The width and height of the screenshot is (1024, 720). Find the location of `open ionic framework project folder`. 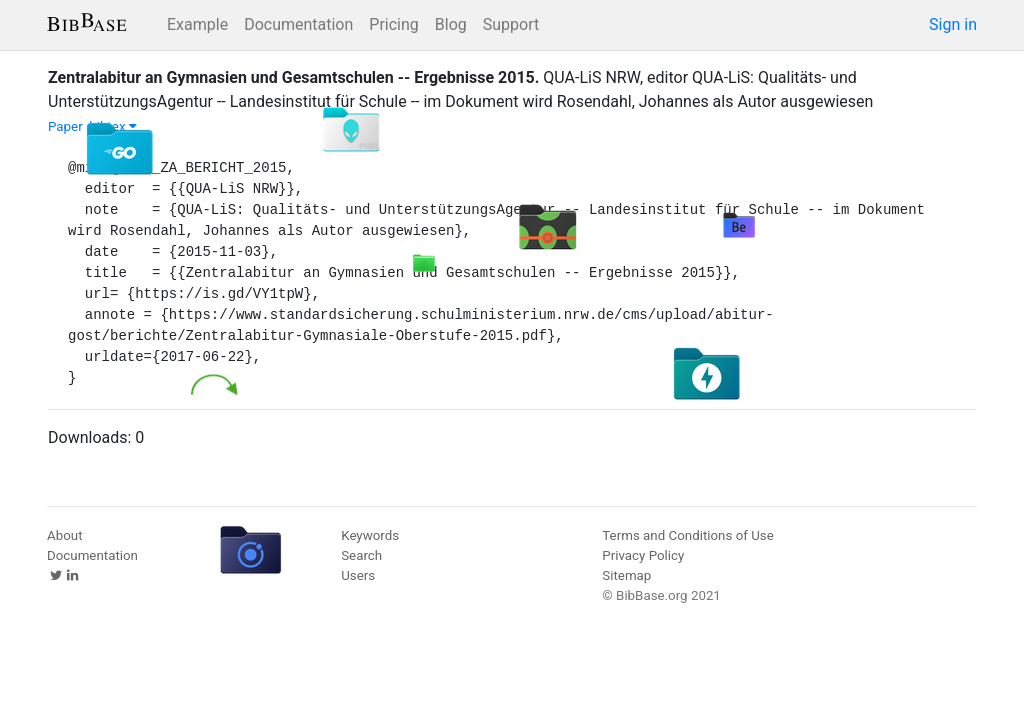

open ionic framework project folder is located at coordinates (250, 551).